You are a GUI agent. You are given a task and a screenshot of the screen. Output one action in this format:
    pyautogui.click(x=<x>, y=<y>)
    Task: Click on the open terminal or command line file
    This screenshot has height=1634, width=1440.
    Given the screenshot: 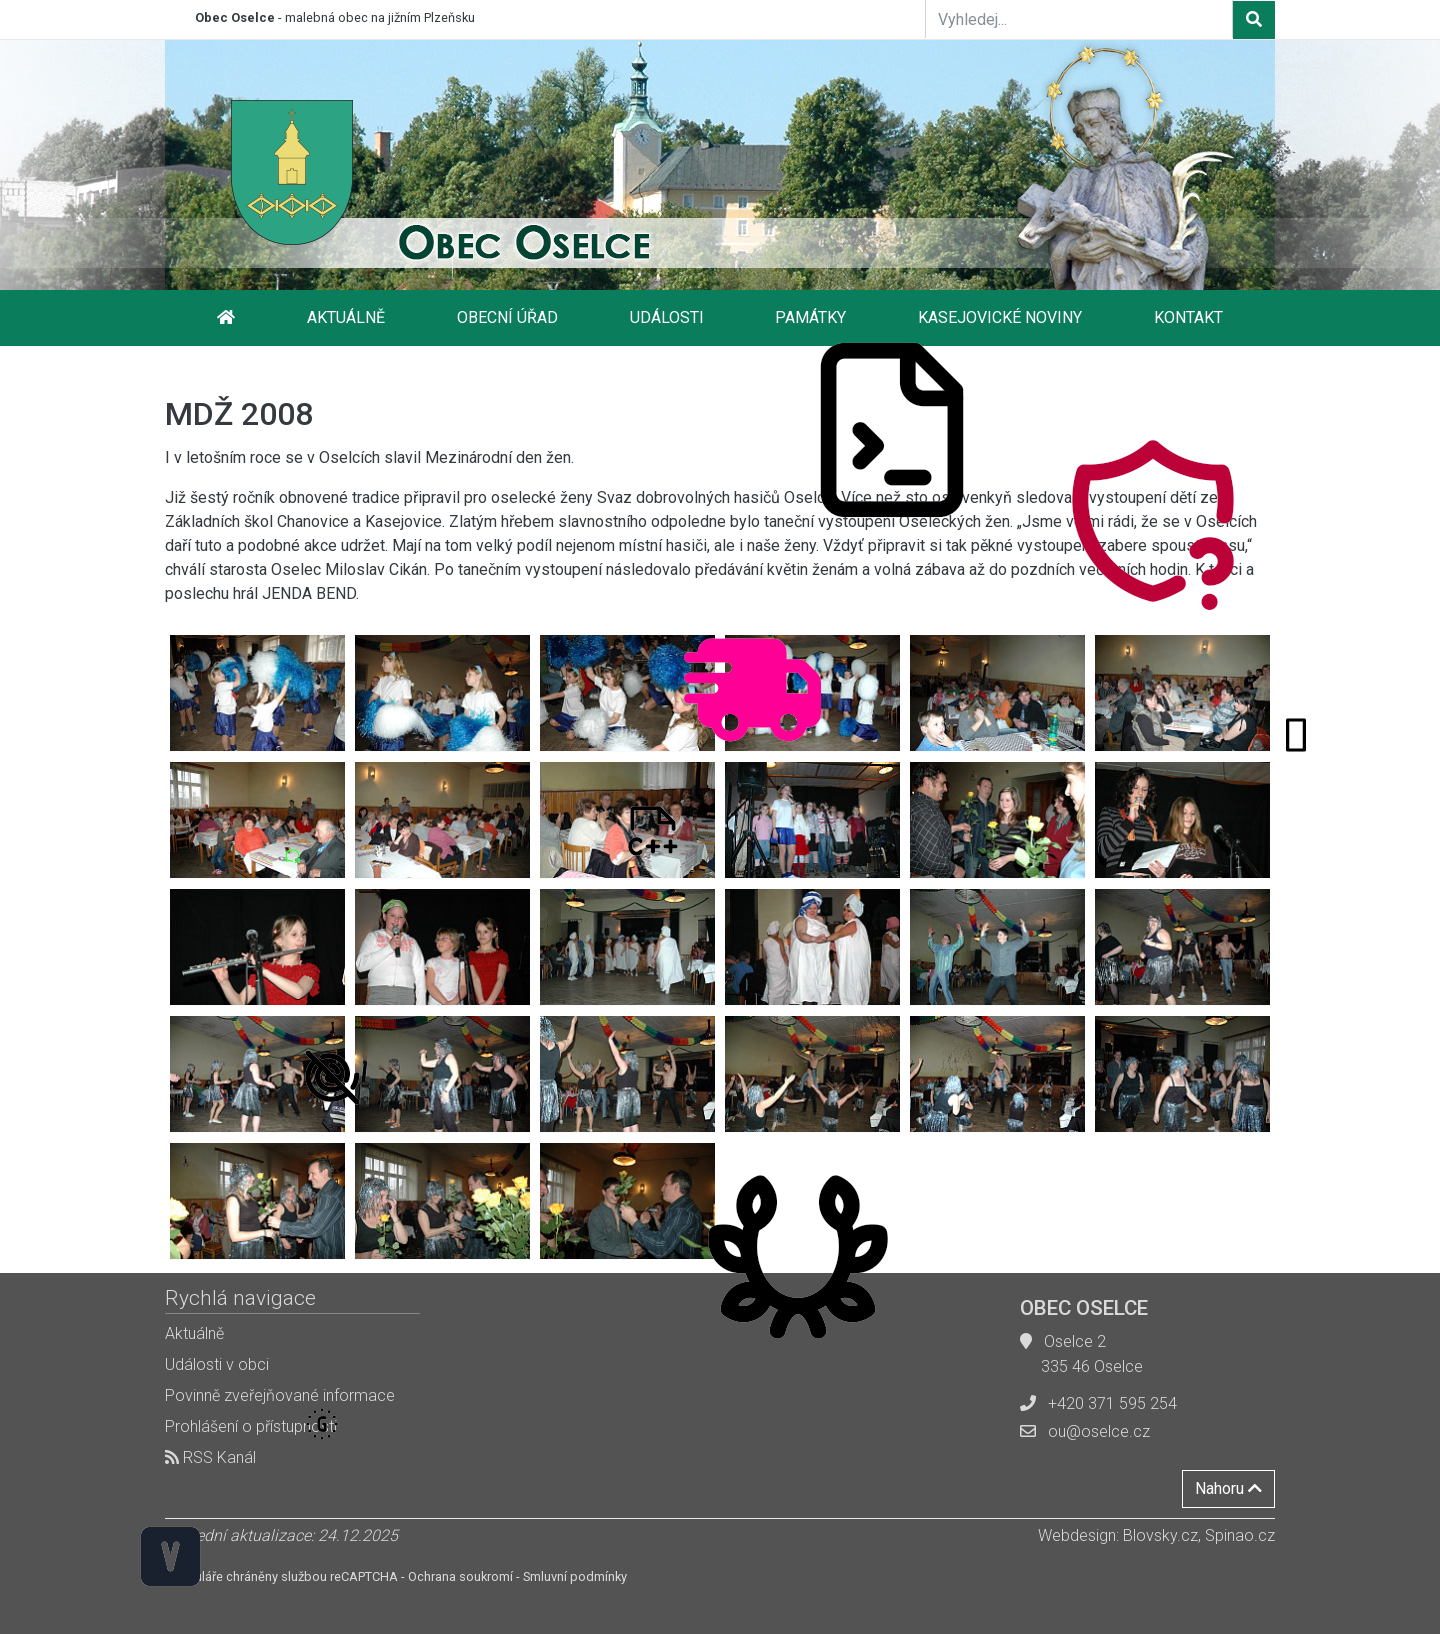 What is the action you would take?
    pyautogui.click(x=892, y=430)
    